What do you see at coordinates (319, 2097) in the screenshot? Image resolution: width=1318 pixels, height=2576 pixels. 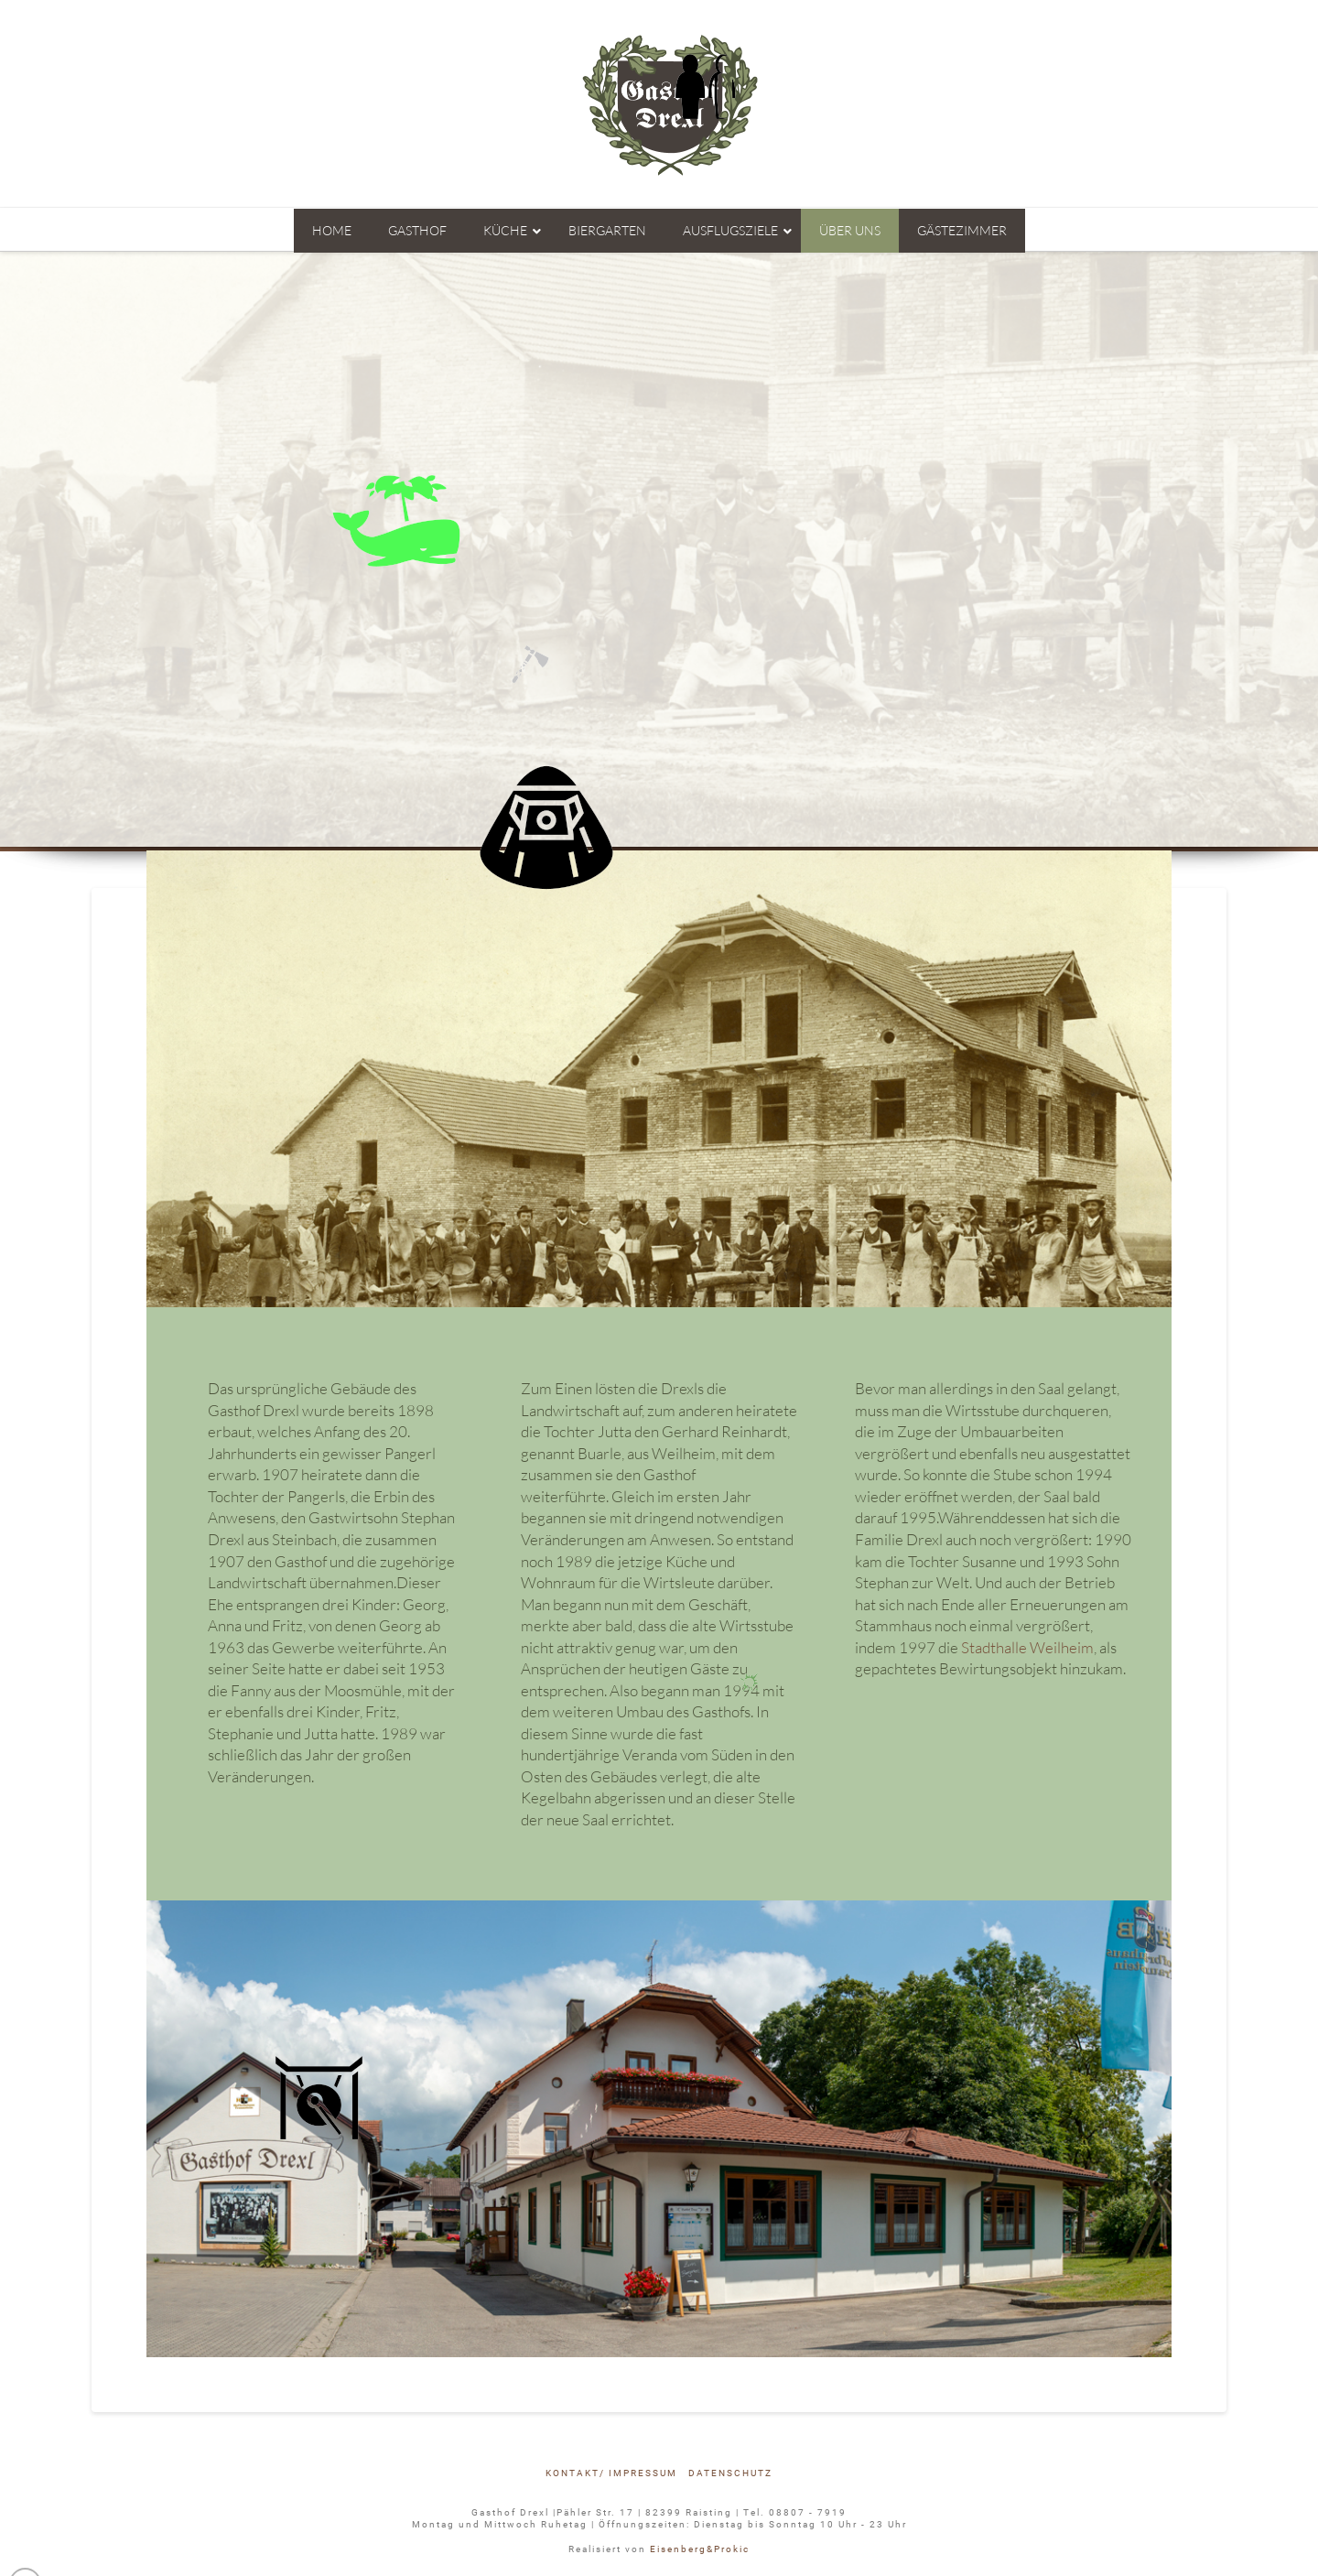 I see `trigger a sound or audio alert` at bounding box center [319, 2097].